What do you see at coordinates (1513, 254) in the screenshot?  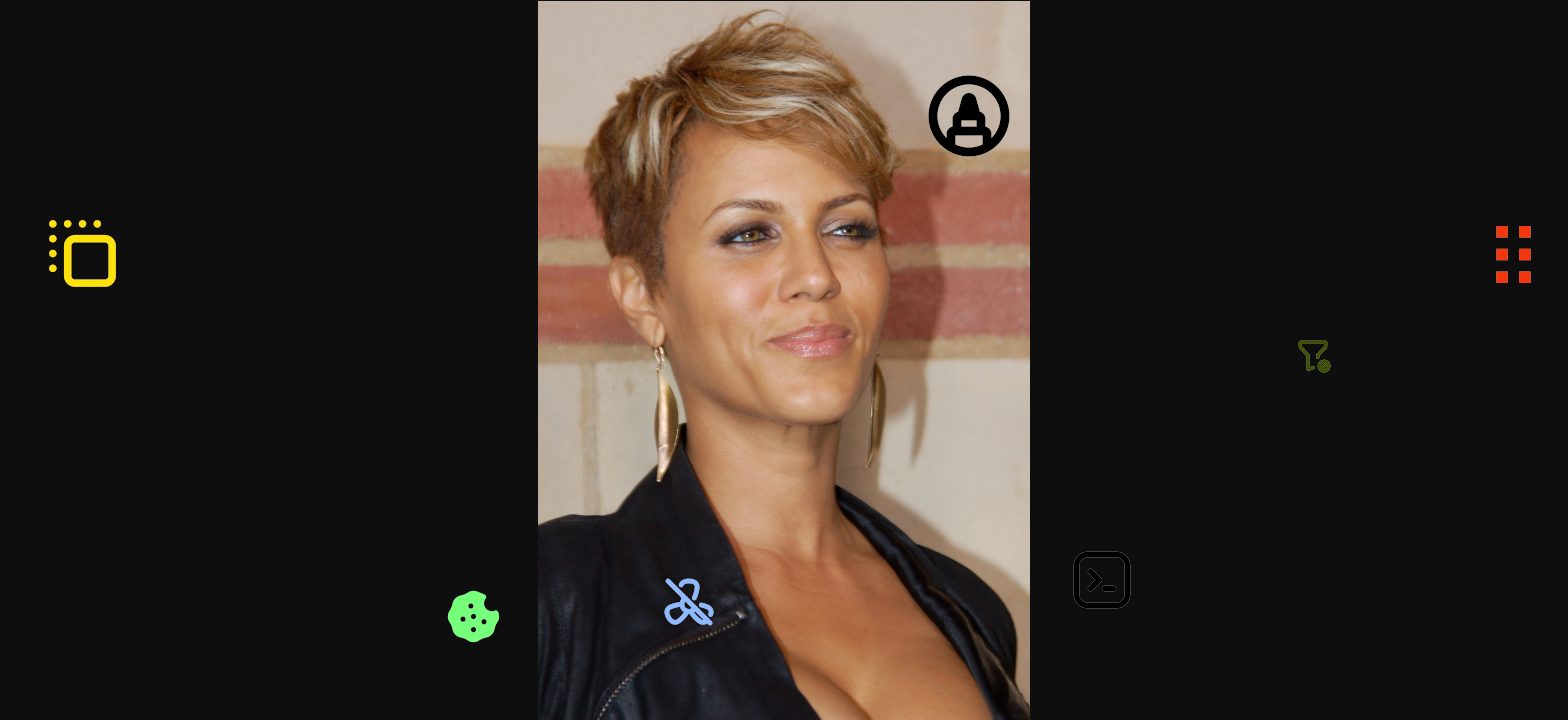 I see `drag to reorder or rearrange items` at bounding box center [1513, 254].